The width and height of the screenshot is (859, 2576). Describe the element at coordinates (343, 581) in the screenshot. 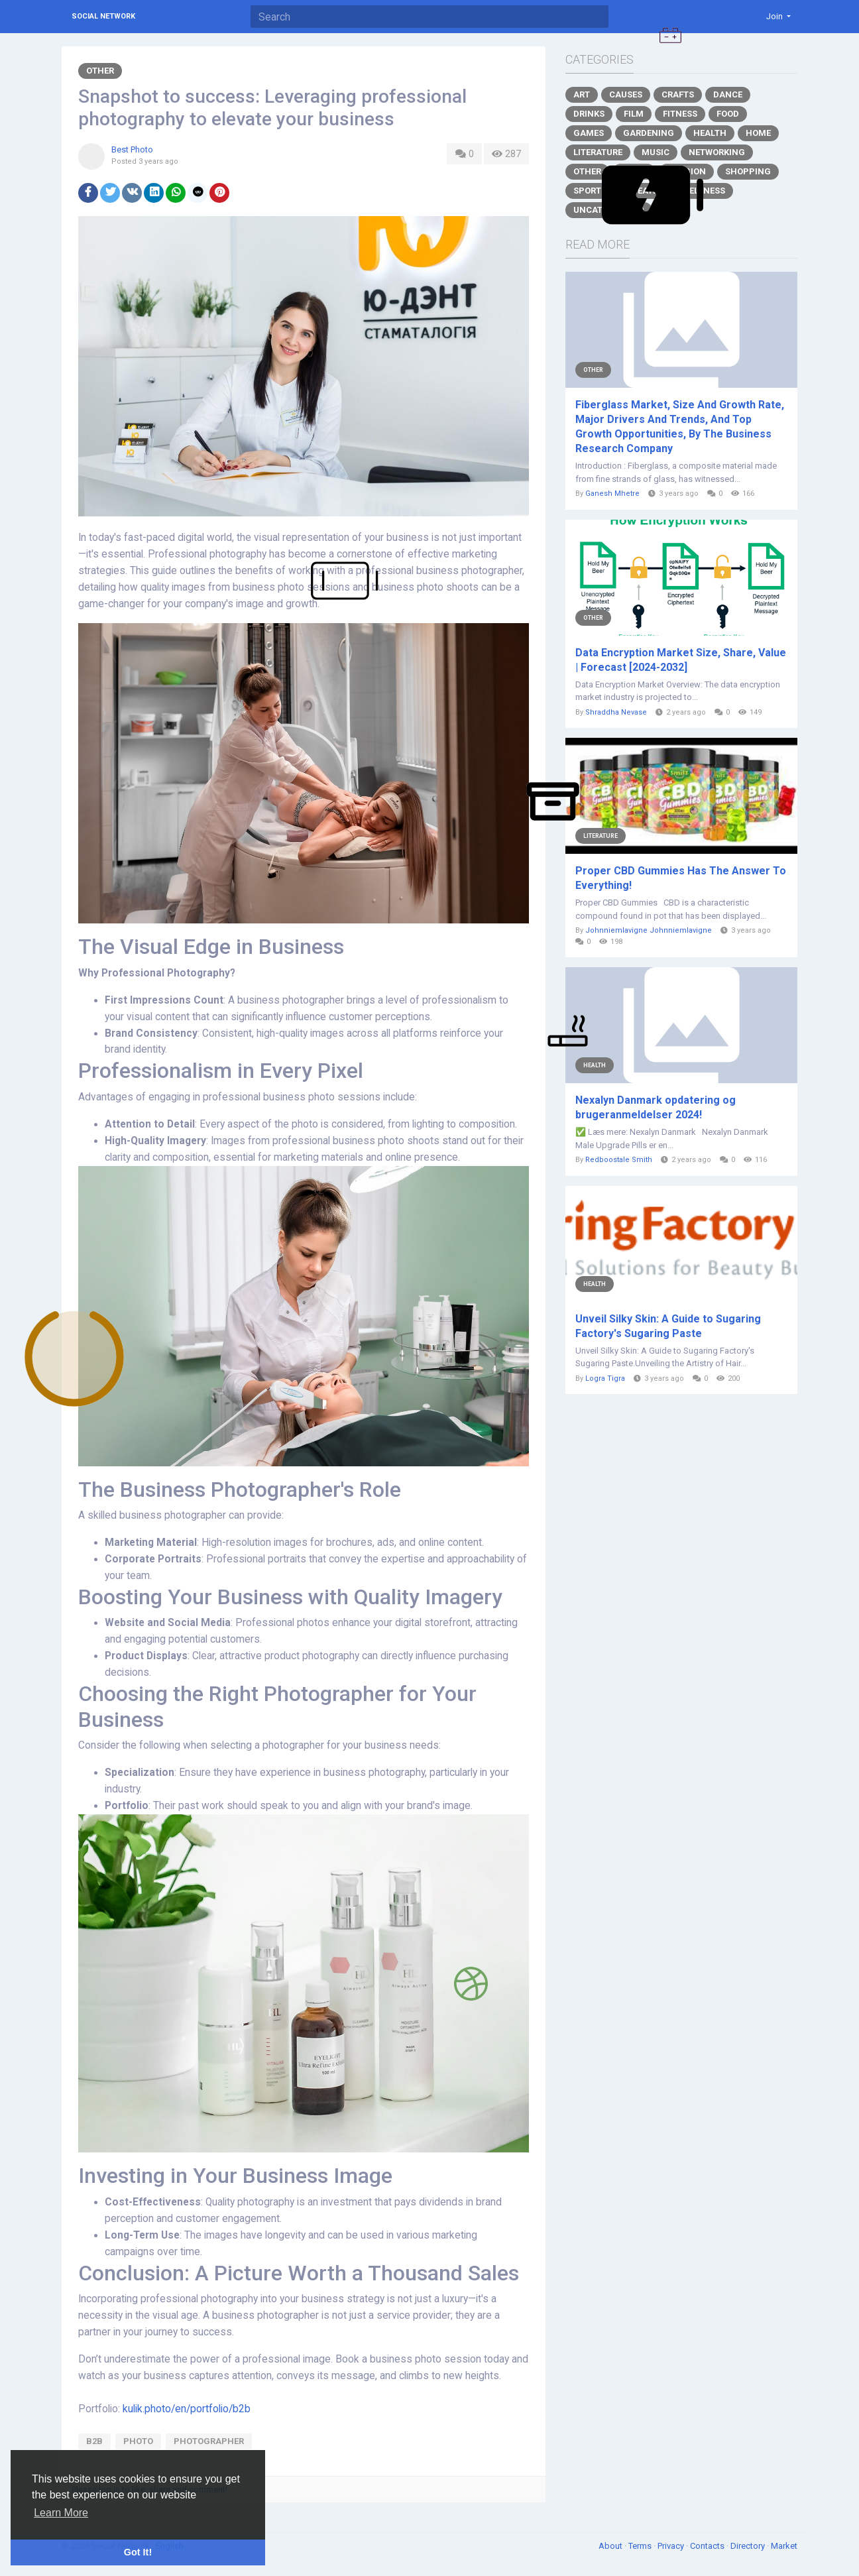

I see `indicates low battery status` at that location.